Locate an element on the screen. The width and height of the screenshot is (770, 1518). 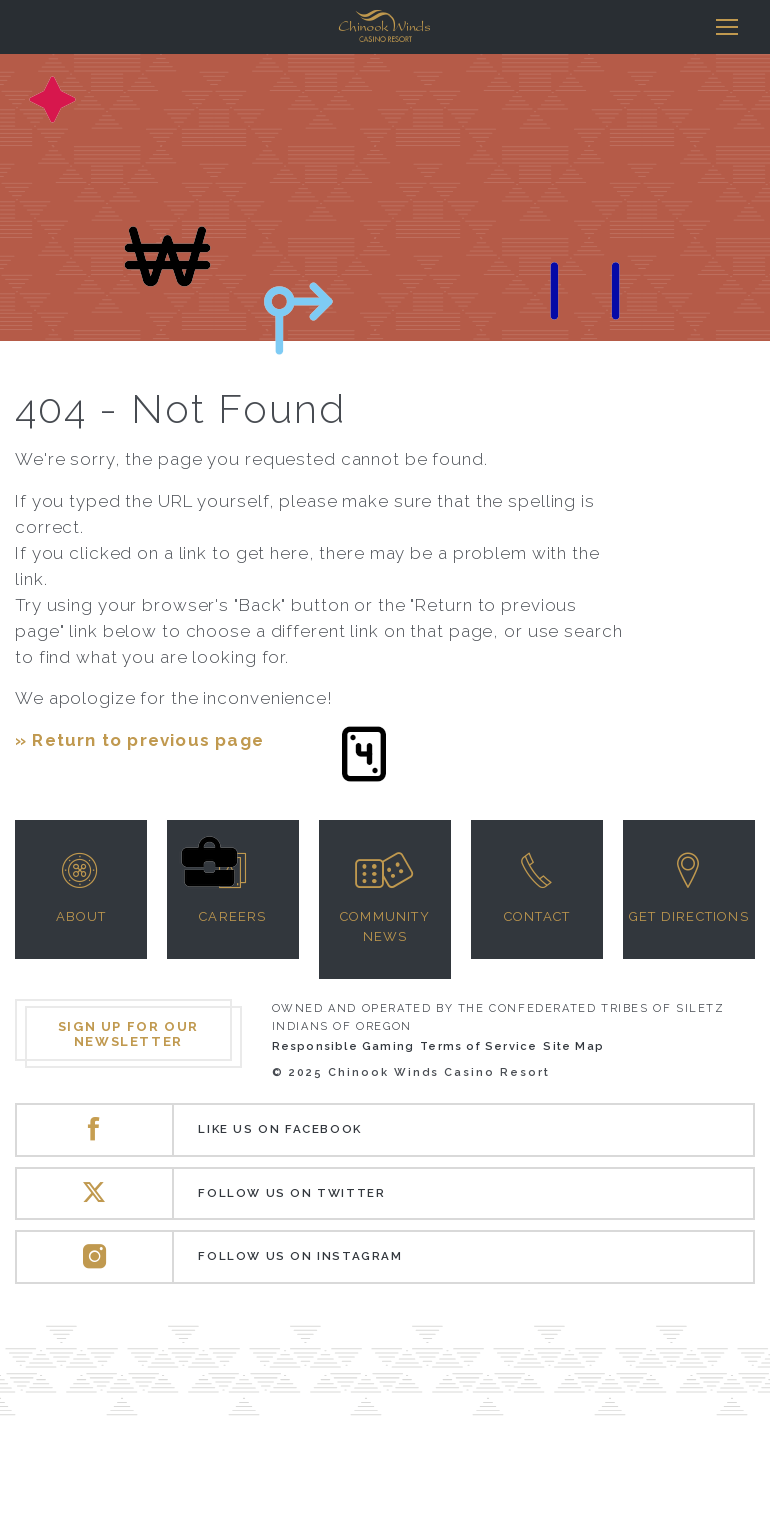
select the four of clubs card is located at coordinates (364, 754).